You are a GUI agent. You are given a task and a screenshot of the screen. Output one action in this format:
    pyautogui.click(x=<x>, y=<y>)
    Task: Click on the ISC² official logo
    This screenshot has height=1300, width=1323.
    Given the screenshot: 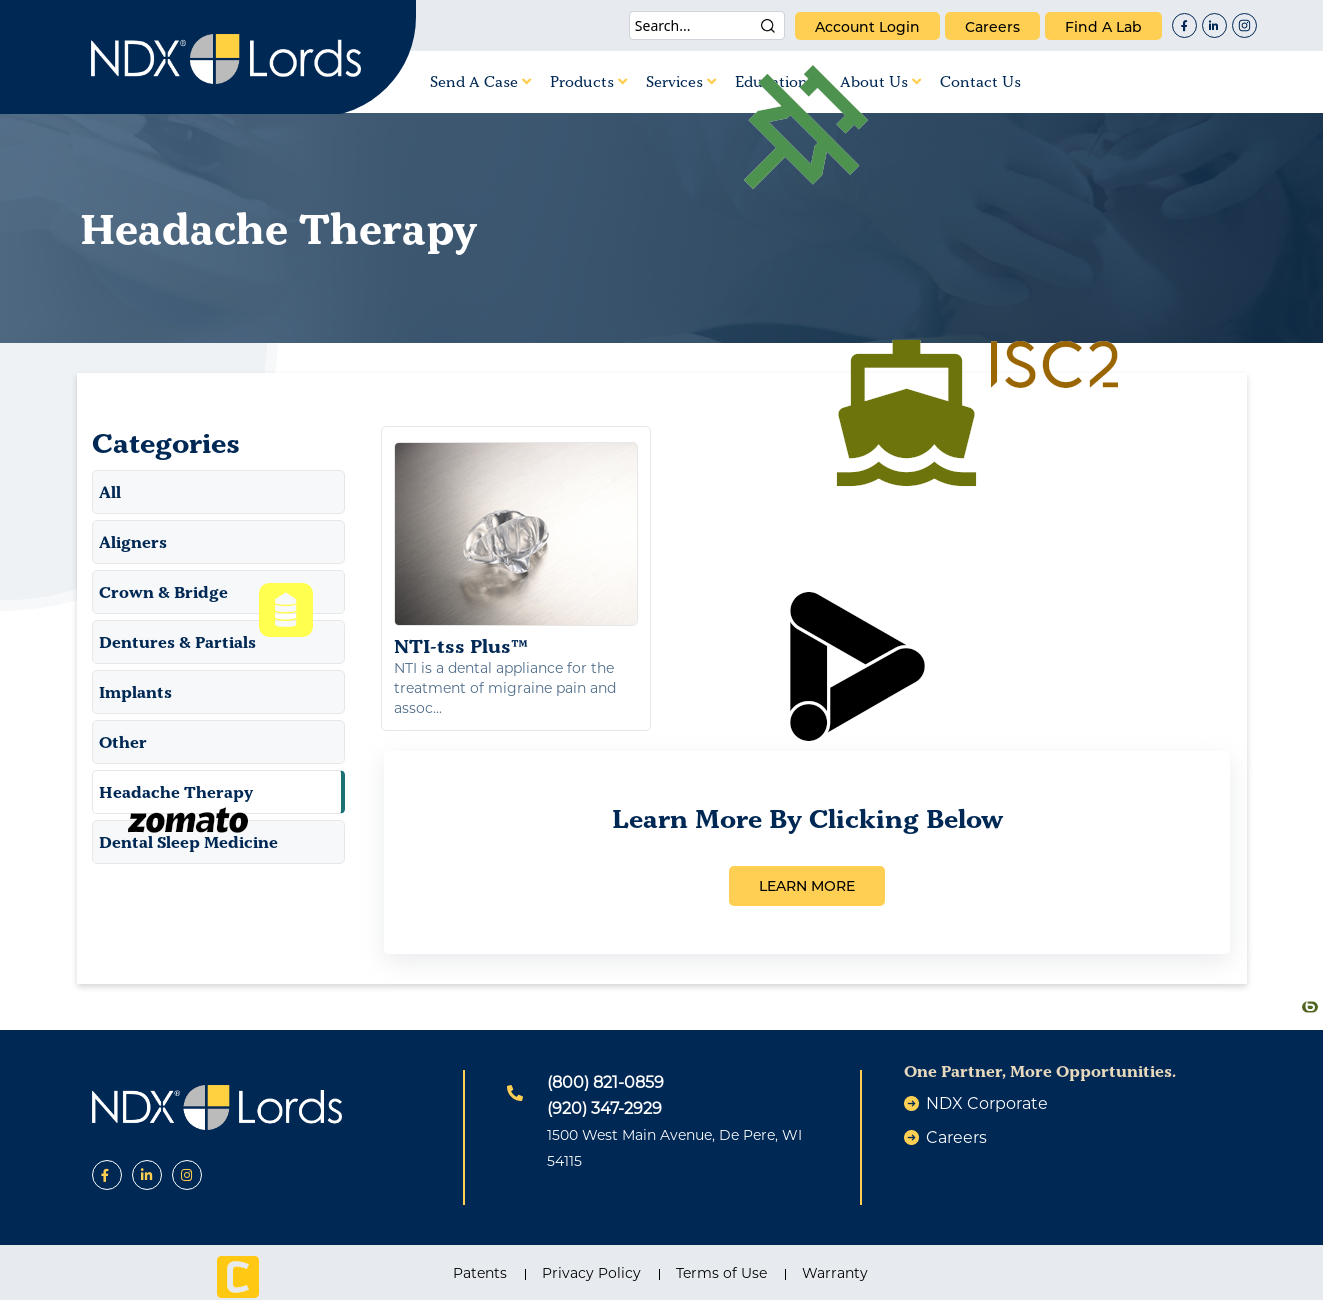 What is the action you would take?
    pyautogui.click(x=1054, y=364)
    